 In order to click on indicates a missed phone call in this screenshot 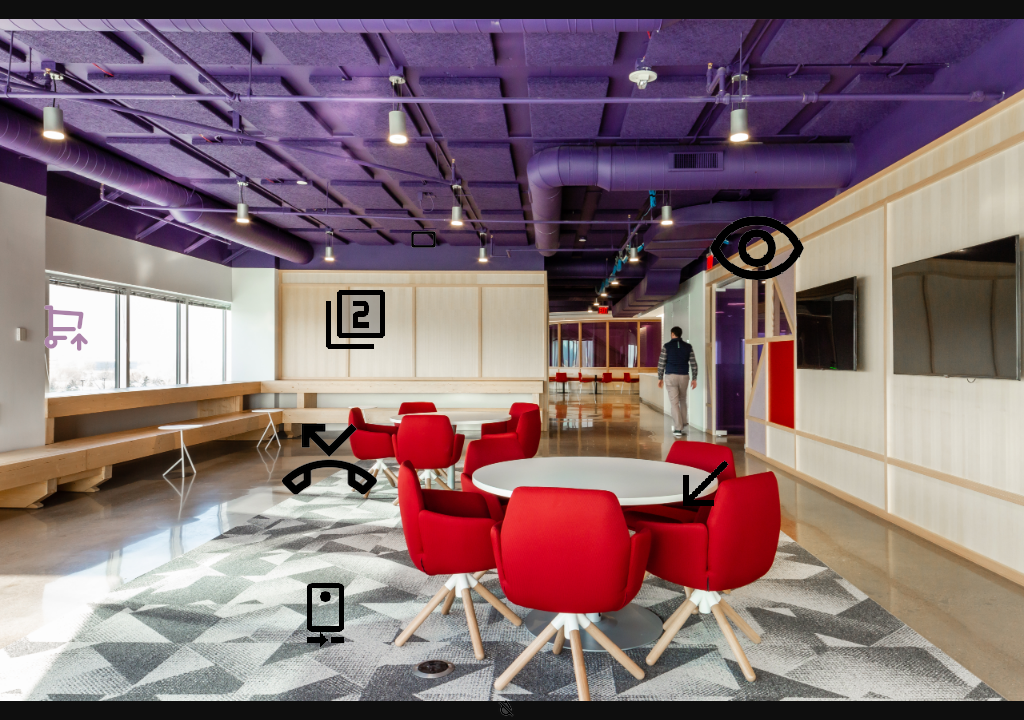, I will do `click(329, 459)`.